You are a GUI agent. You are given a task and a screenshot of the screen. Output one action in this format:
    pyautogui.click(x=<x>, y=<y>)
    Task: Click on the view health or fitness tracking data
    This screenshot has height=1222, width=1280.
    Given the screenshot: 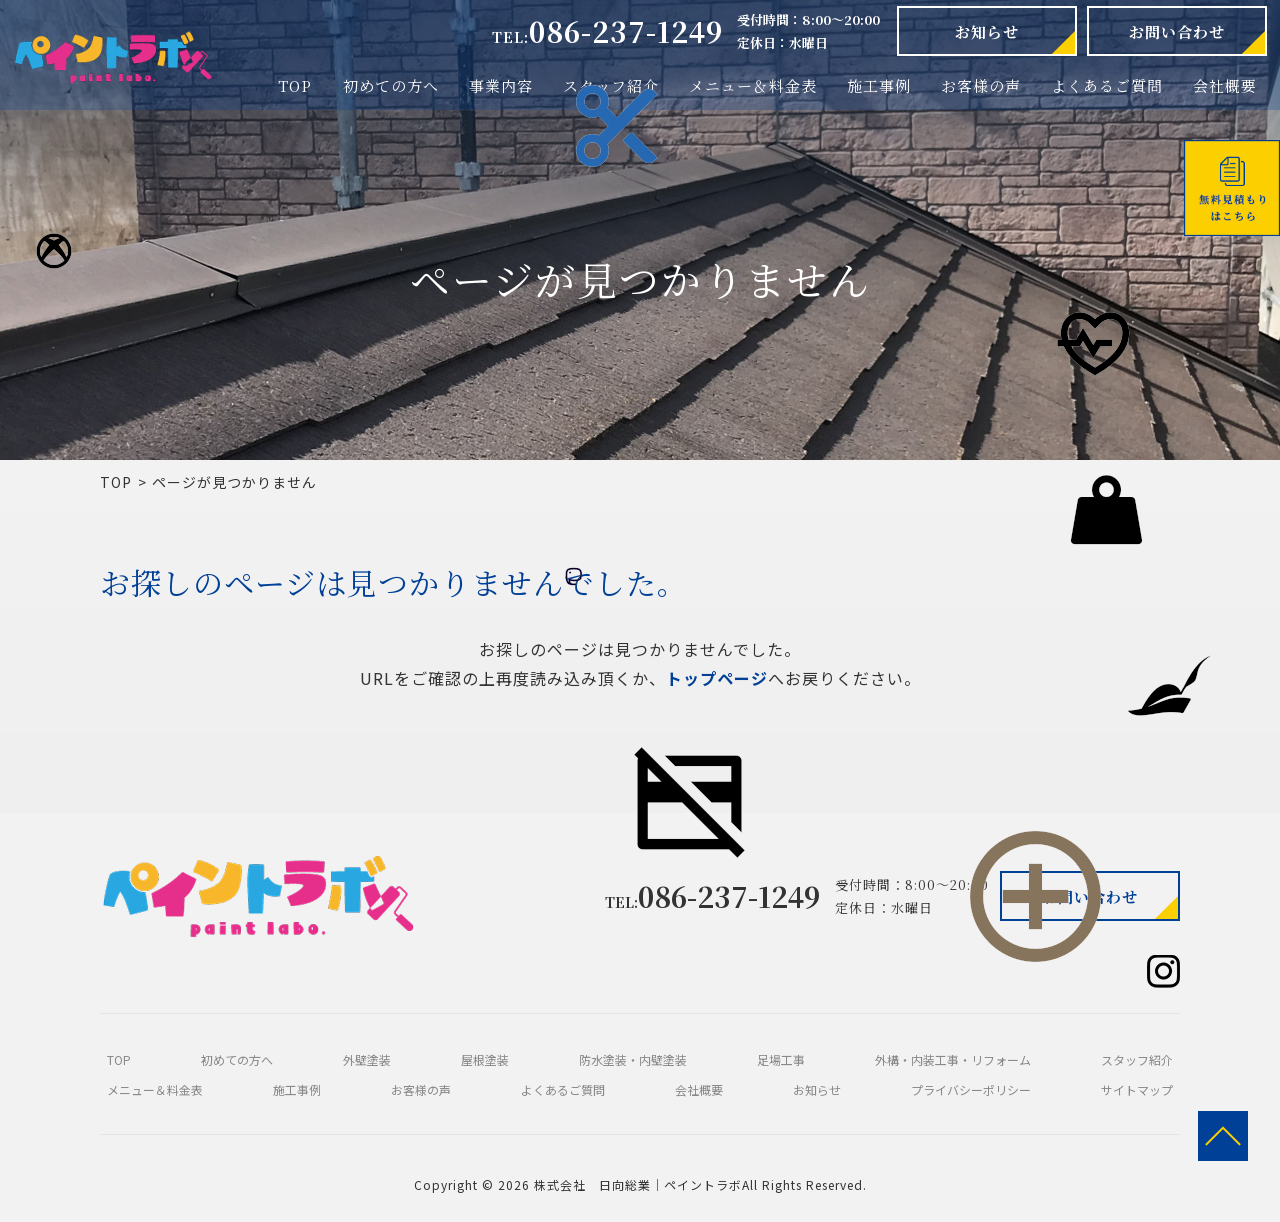 What is the action you would take?
    pyautogui.click(x=1095, y=343)
    